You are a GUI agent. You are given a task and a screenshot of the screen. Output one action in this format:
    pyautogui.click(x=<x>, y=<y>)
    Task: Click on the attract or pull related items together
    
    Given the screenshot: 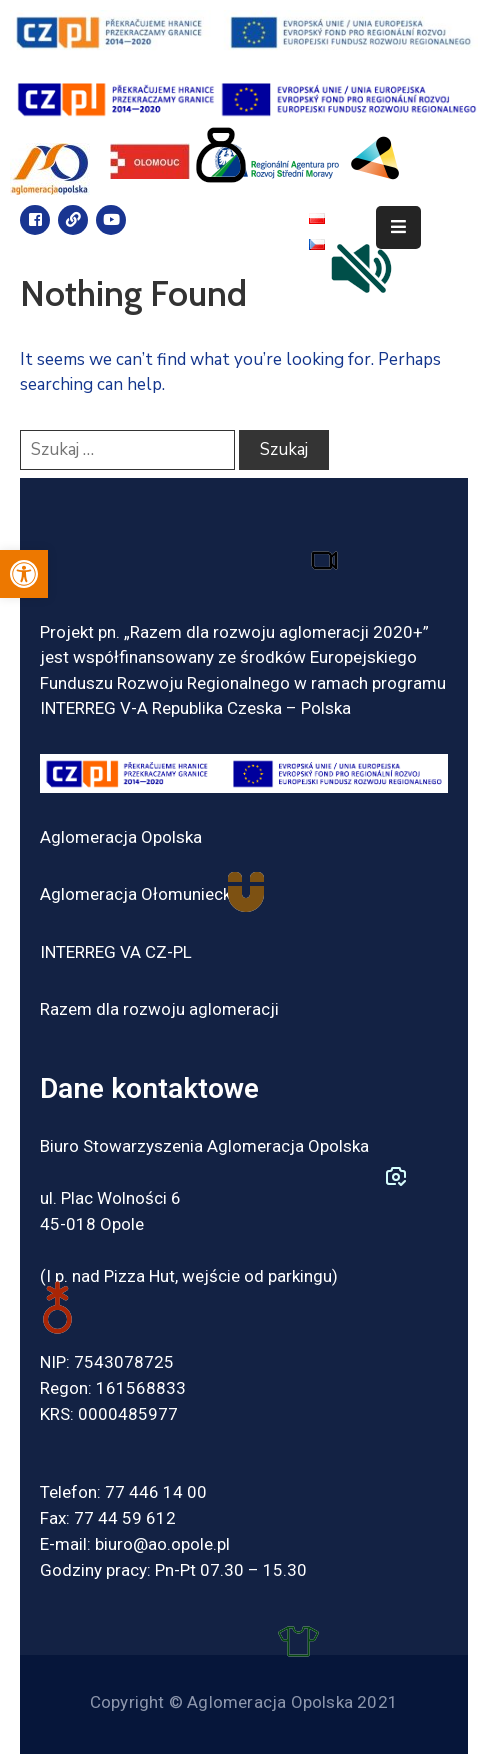 What is the action you would take?
    pyautogui.click(x=246, y=892)
    